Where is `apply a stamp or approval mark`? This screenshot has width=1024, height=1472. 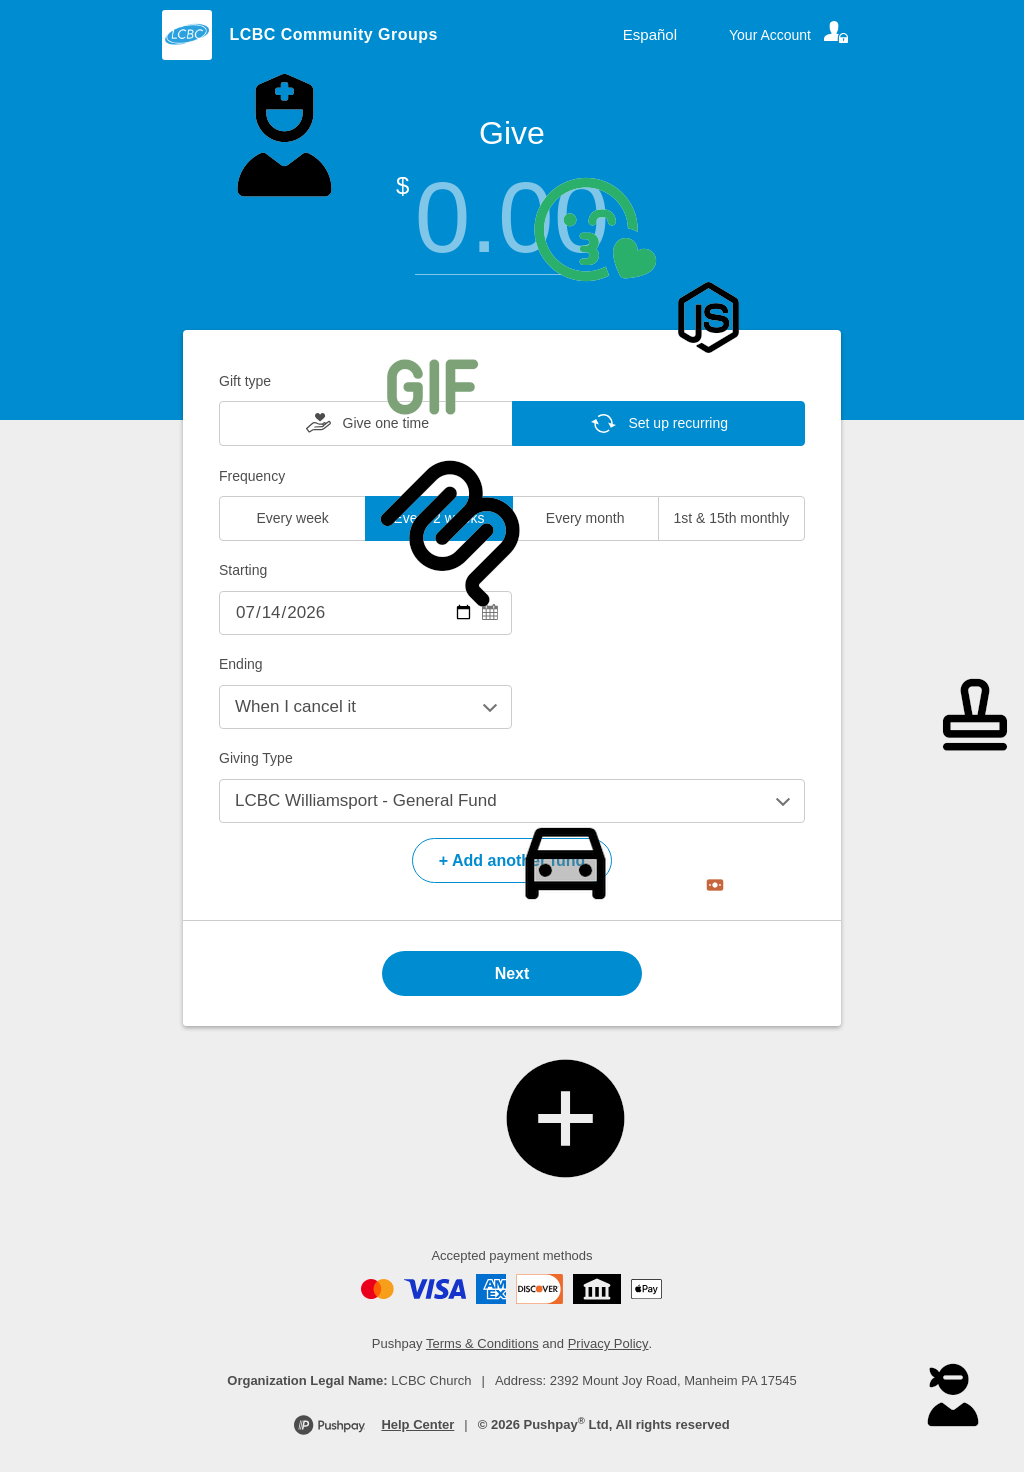 apply a stamp or approval mark is located at coordinates (975, 716).